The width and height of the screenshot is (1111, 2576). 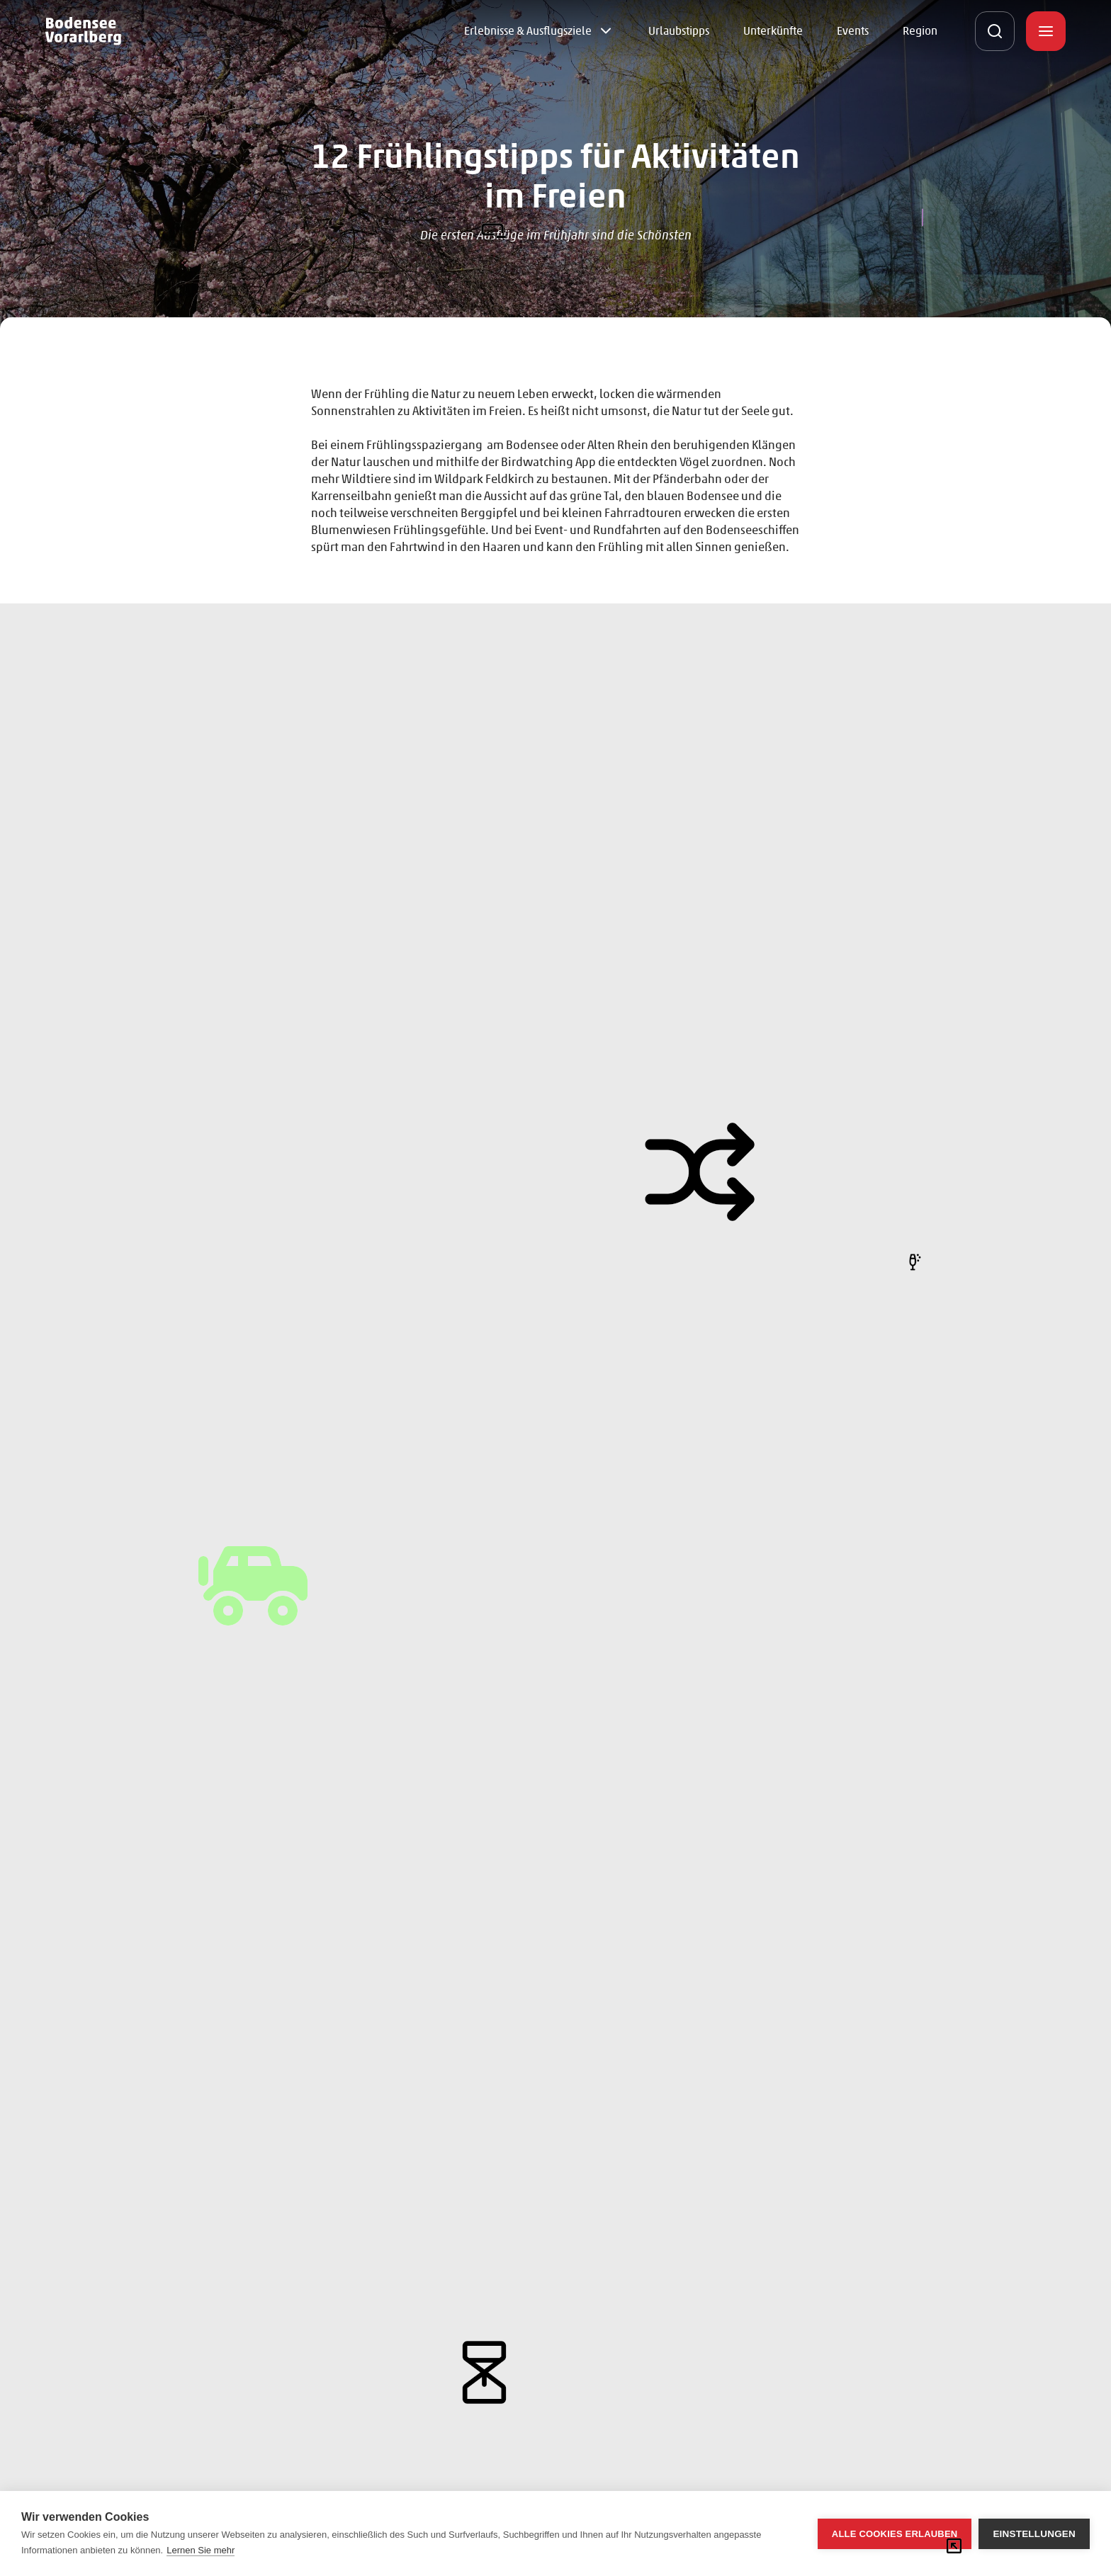 I want to click on navigate to previous screen or section, so click(x=954, y=2546).